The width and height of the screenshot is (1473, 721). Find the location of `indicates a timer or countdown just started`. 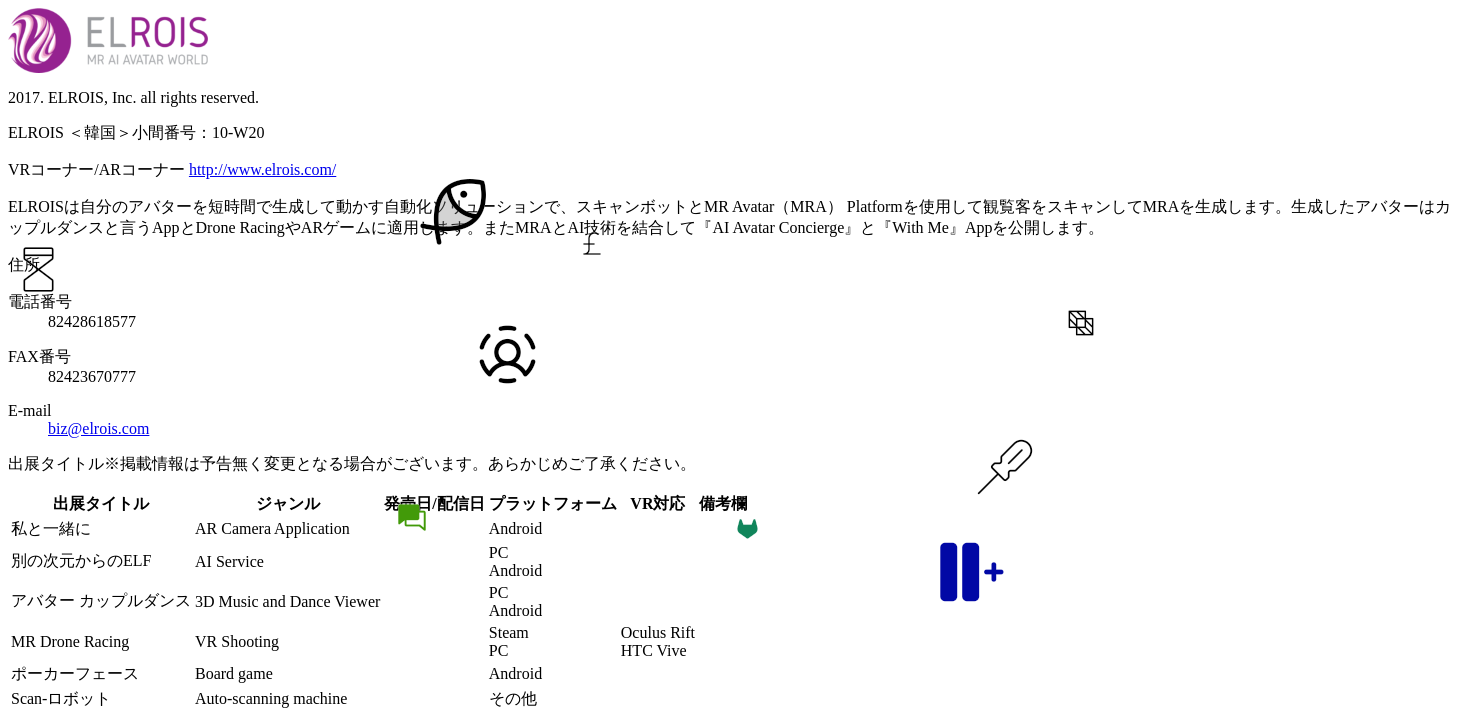

indicates a timer or countdown just started is located at coordinates (38, 269).